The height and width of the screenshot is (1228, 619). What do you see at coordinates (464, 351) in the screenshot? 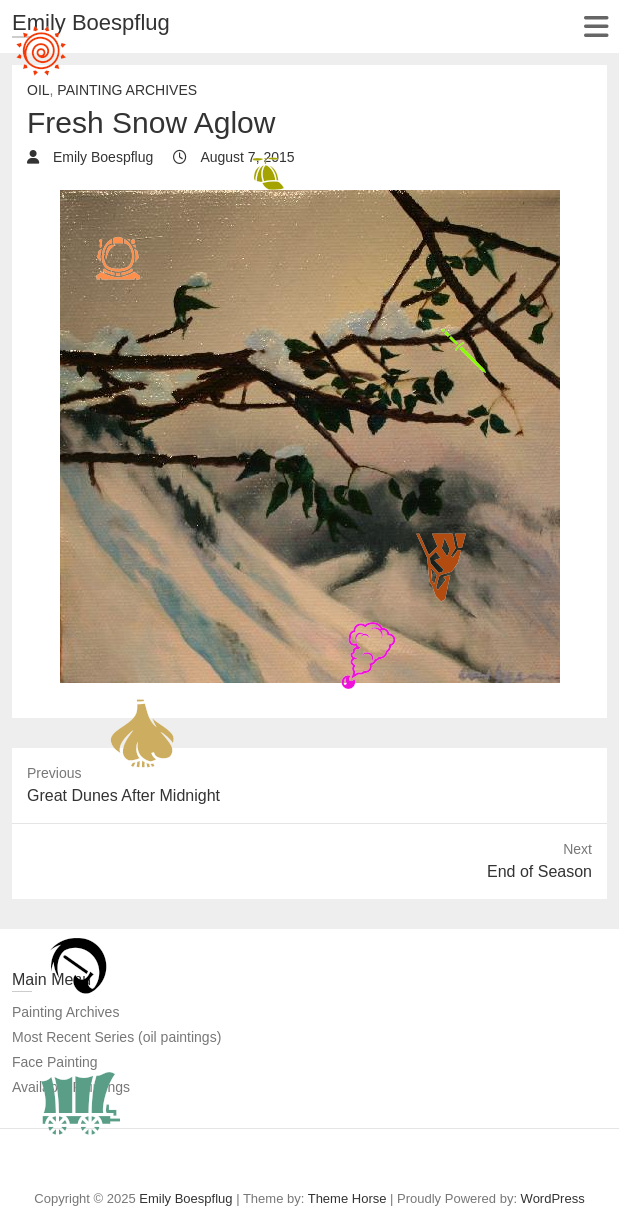
I see `equip a two-handed sword weapon` at bounding box center [464, 351].